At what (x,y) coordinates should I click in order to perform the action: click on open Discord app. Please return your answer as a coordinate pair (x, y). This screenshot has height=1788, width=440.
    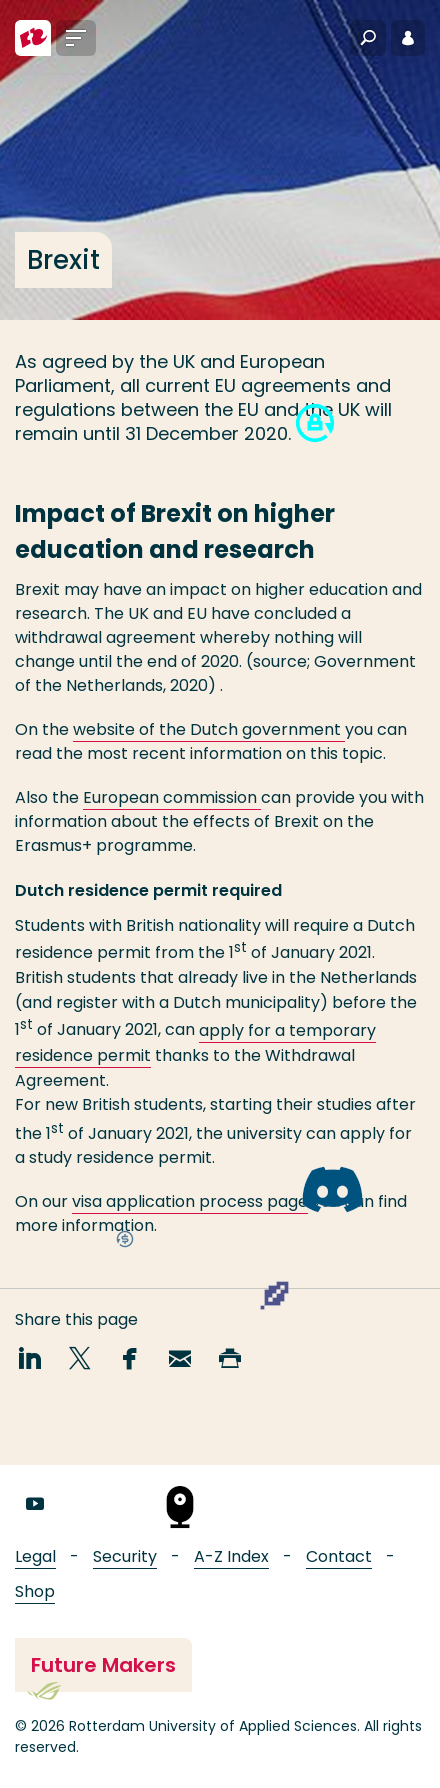
    Looking at the image, I should click on (332, 1189).